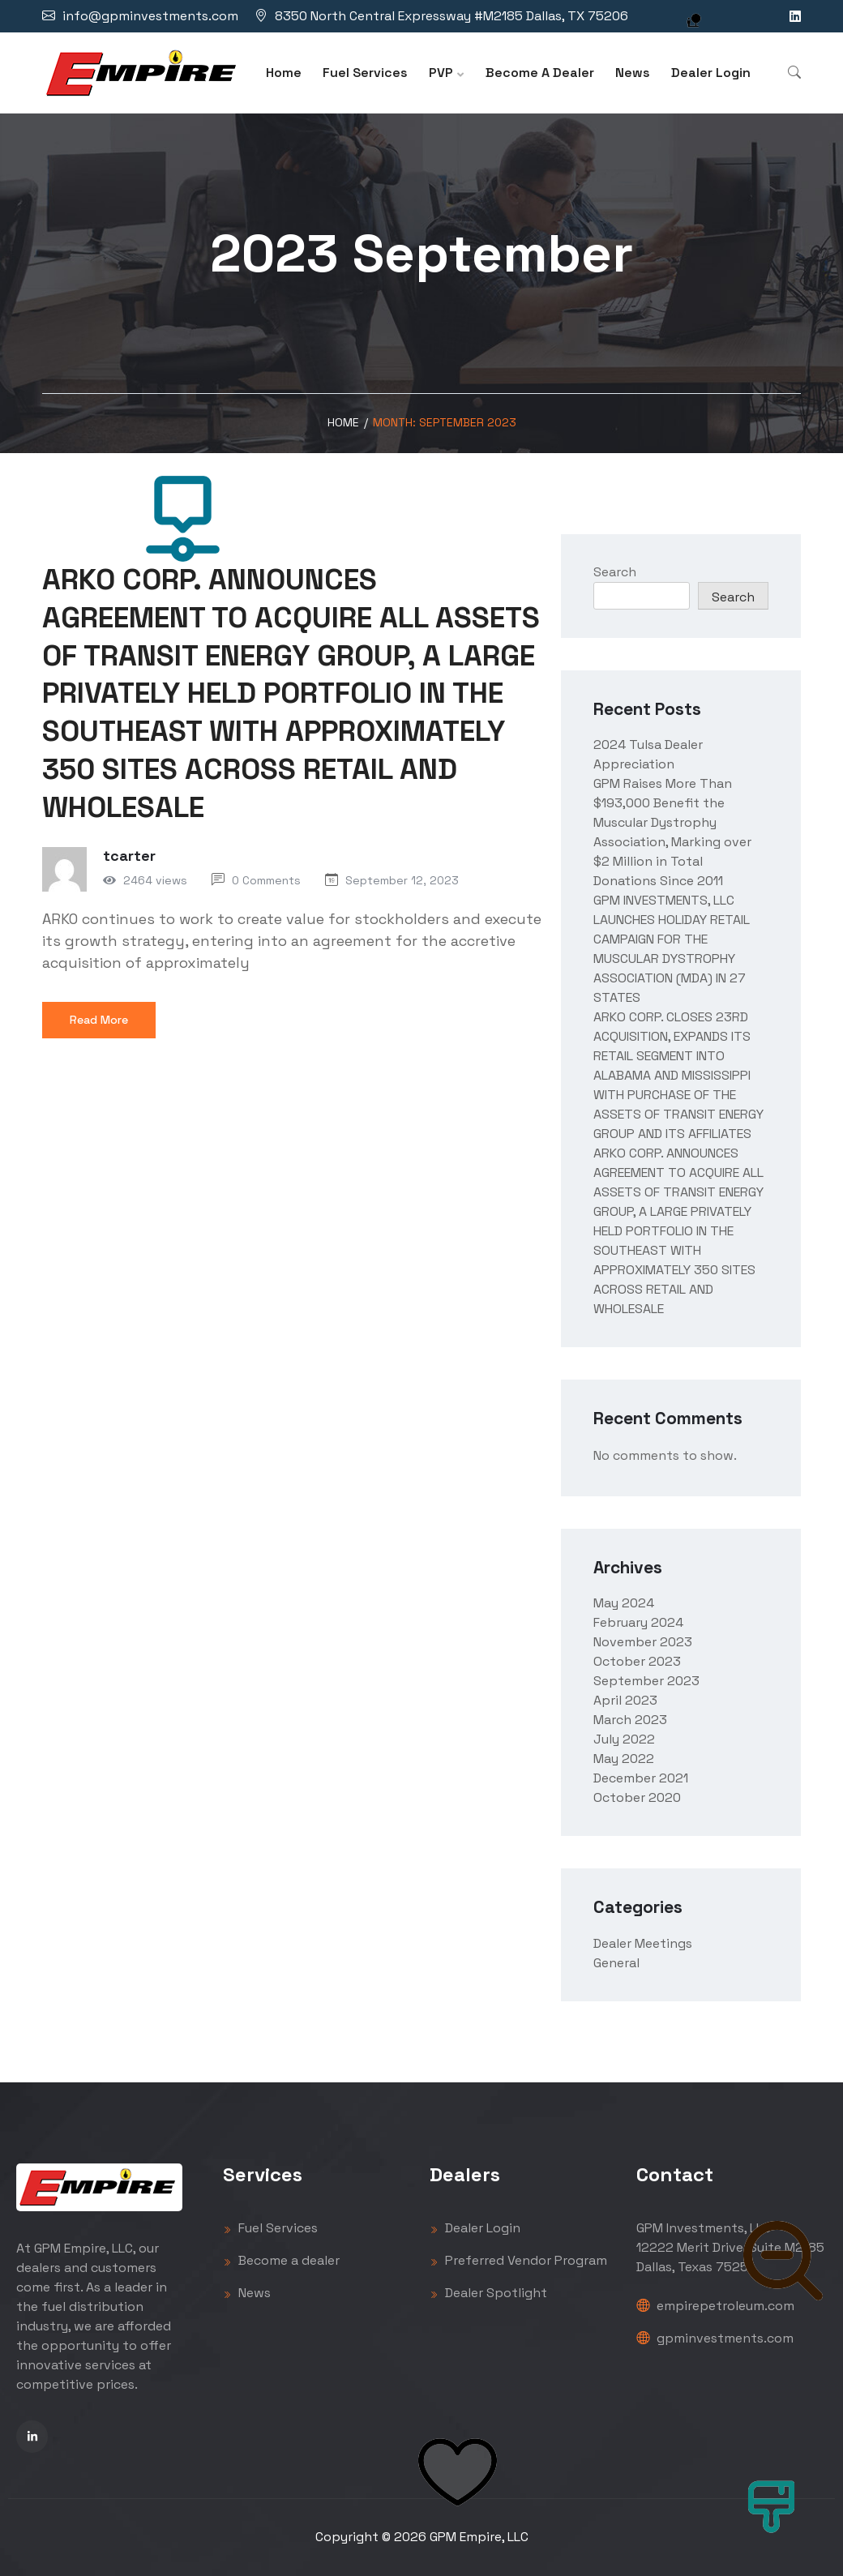 Image resolution: width=843 pixels, height=2576 pixels. Describe the element at coordinates (771, 2505) in the screenshot. I see `access painting or drawing tools` at that location.